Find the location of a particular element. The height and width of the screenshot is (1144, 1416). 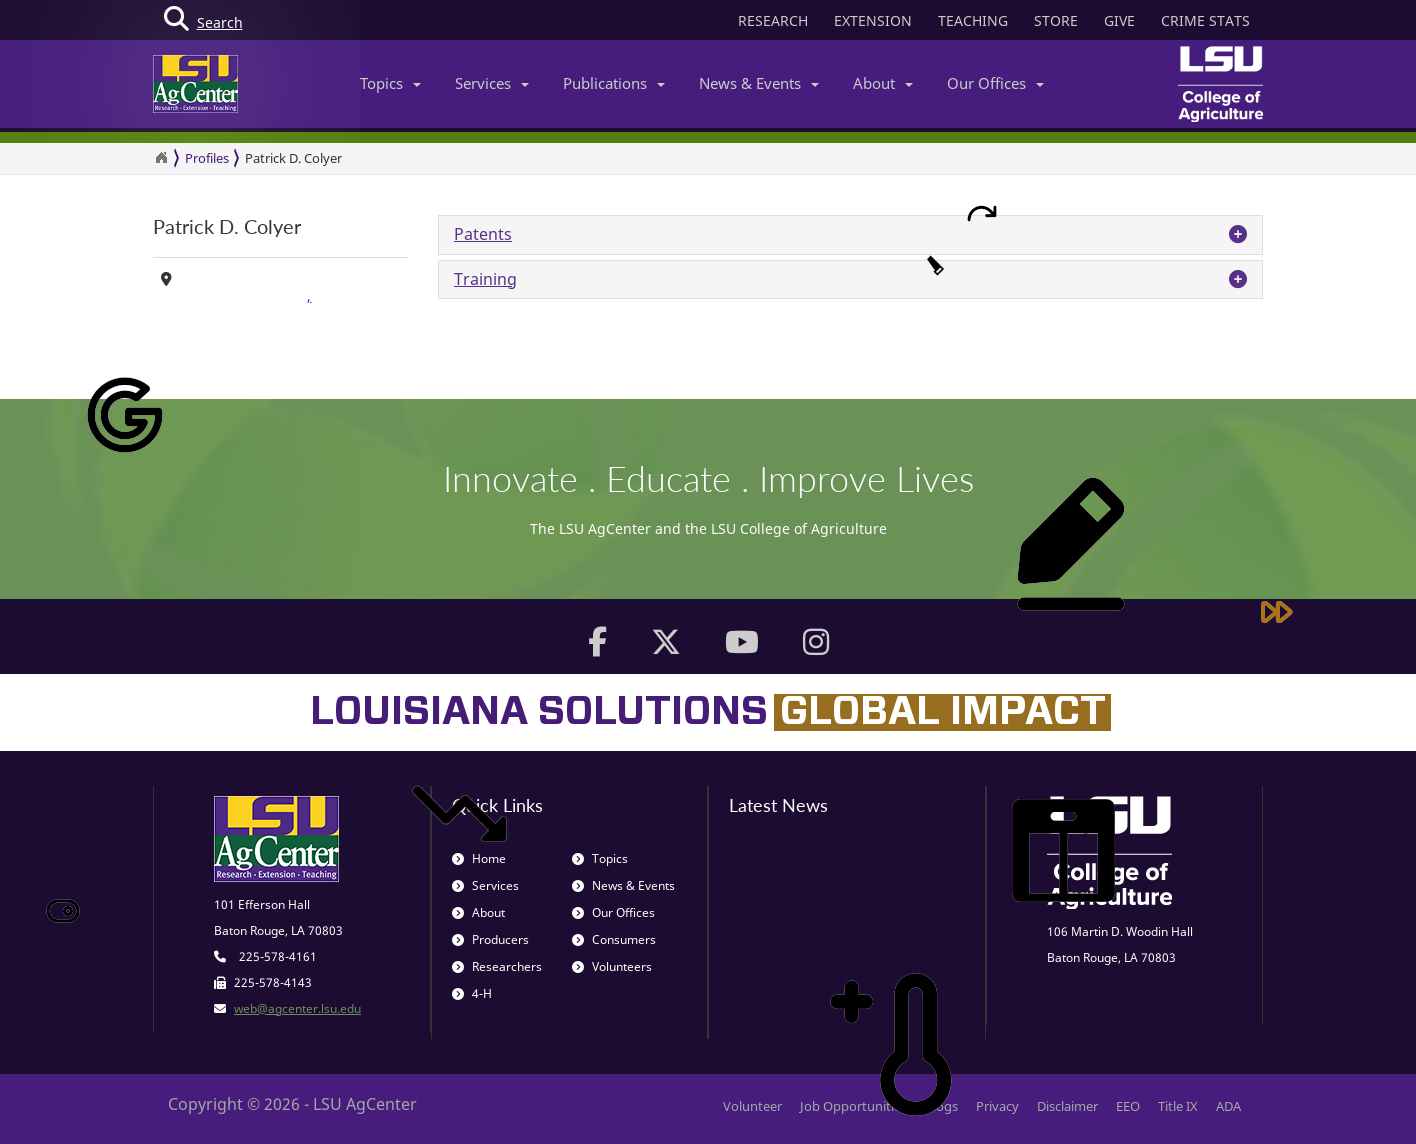

edit content or text is located at coordinates (1071, 544).